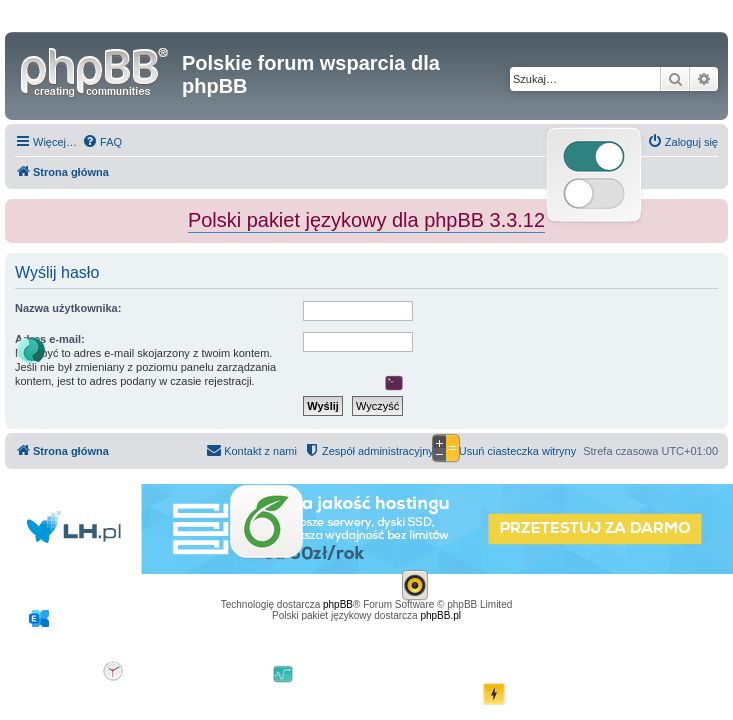  I want to click on open recently accessed documents, so click(113, 671).